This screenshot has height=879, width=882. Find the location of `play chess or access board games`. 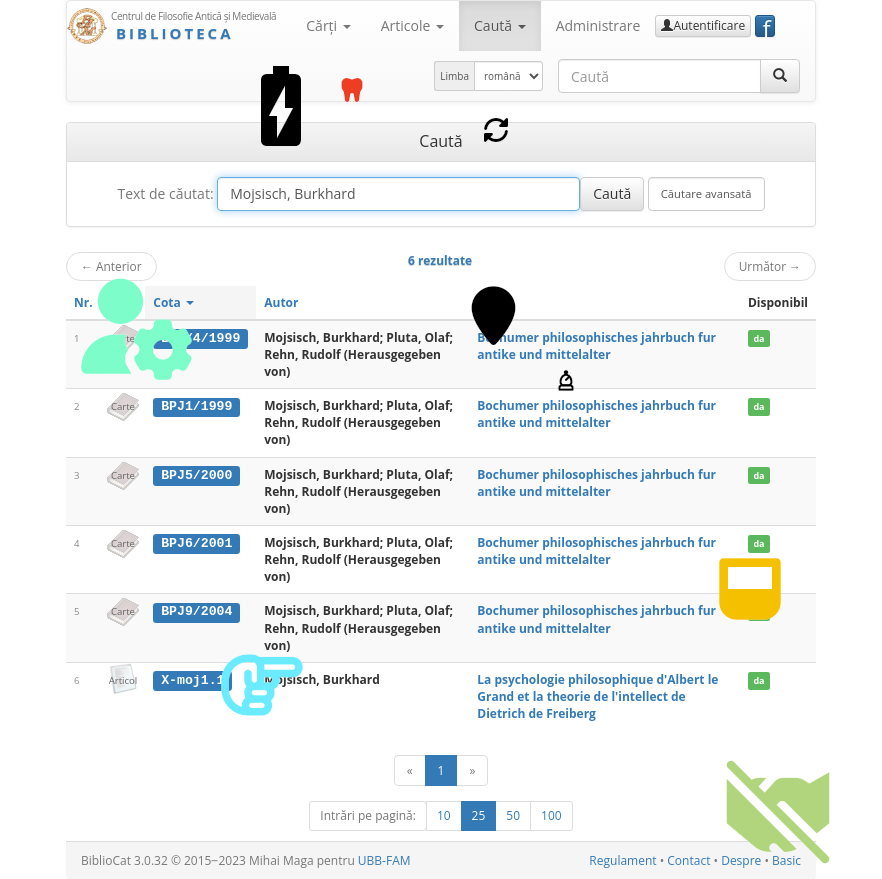

play chess or access board games is located at coordinates (566, 381).